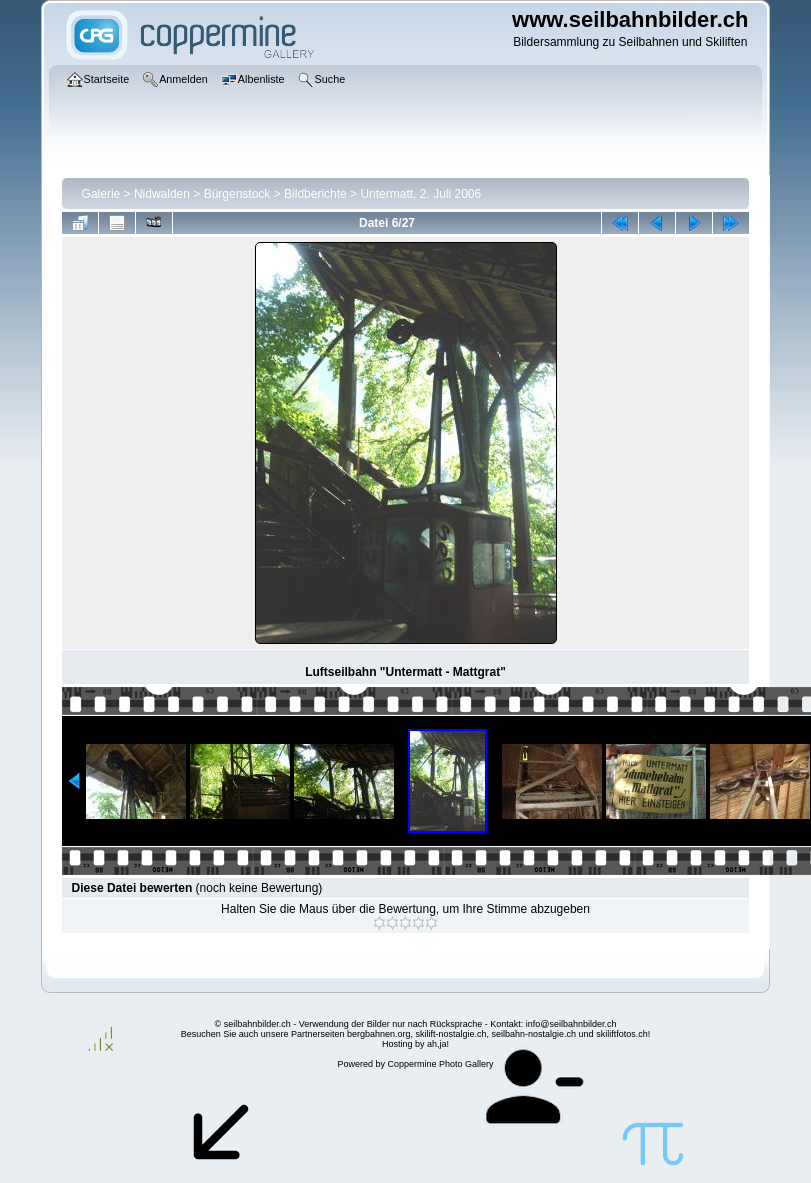 The width and height of the screenshot is (811, 1183). I want to click on navigate to the bottom-left section, so click(221, 1132).